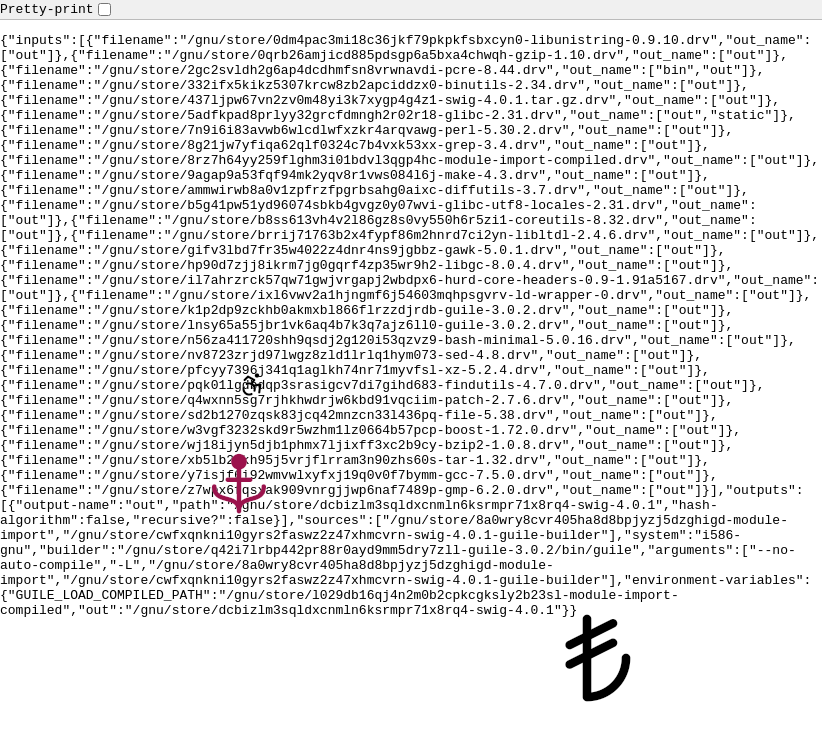 The height and width of the screenshot is (748, 822). Describe the element at coordinates (252, 384) in the screenshot. I see `access accessibility settings` at that location.